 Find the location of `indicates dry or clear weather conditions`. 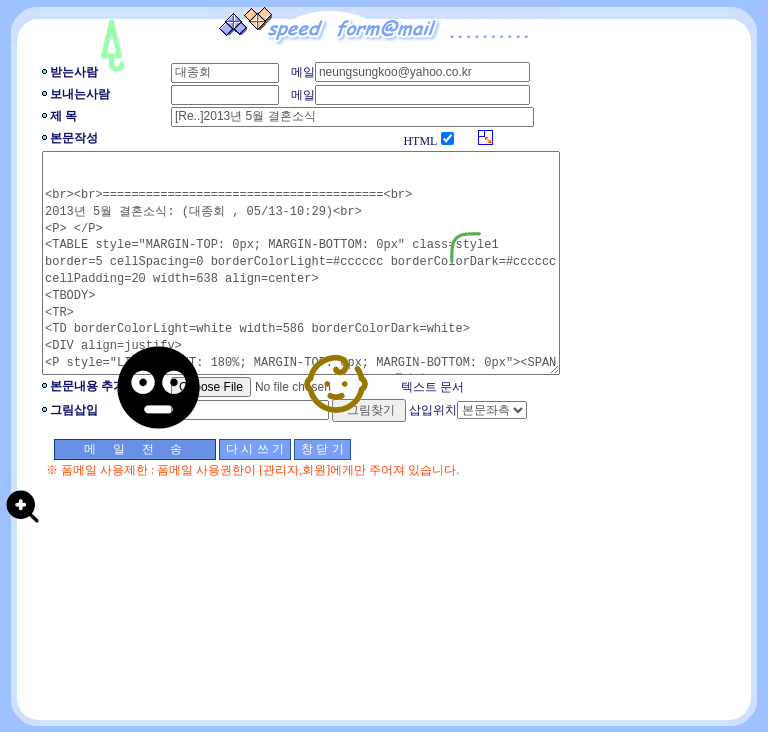

indicates dry or clear weather conditions is located at coordinates (111, 45).